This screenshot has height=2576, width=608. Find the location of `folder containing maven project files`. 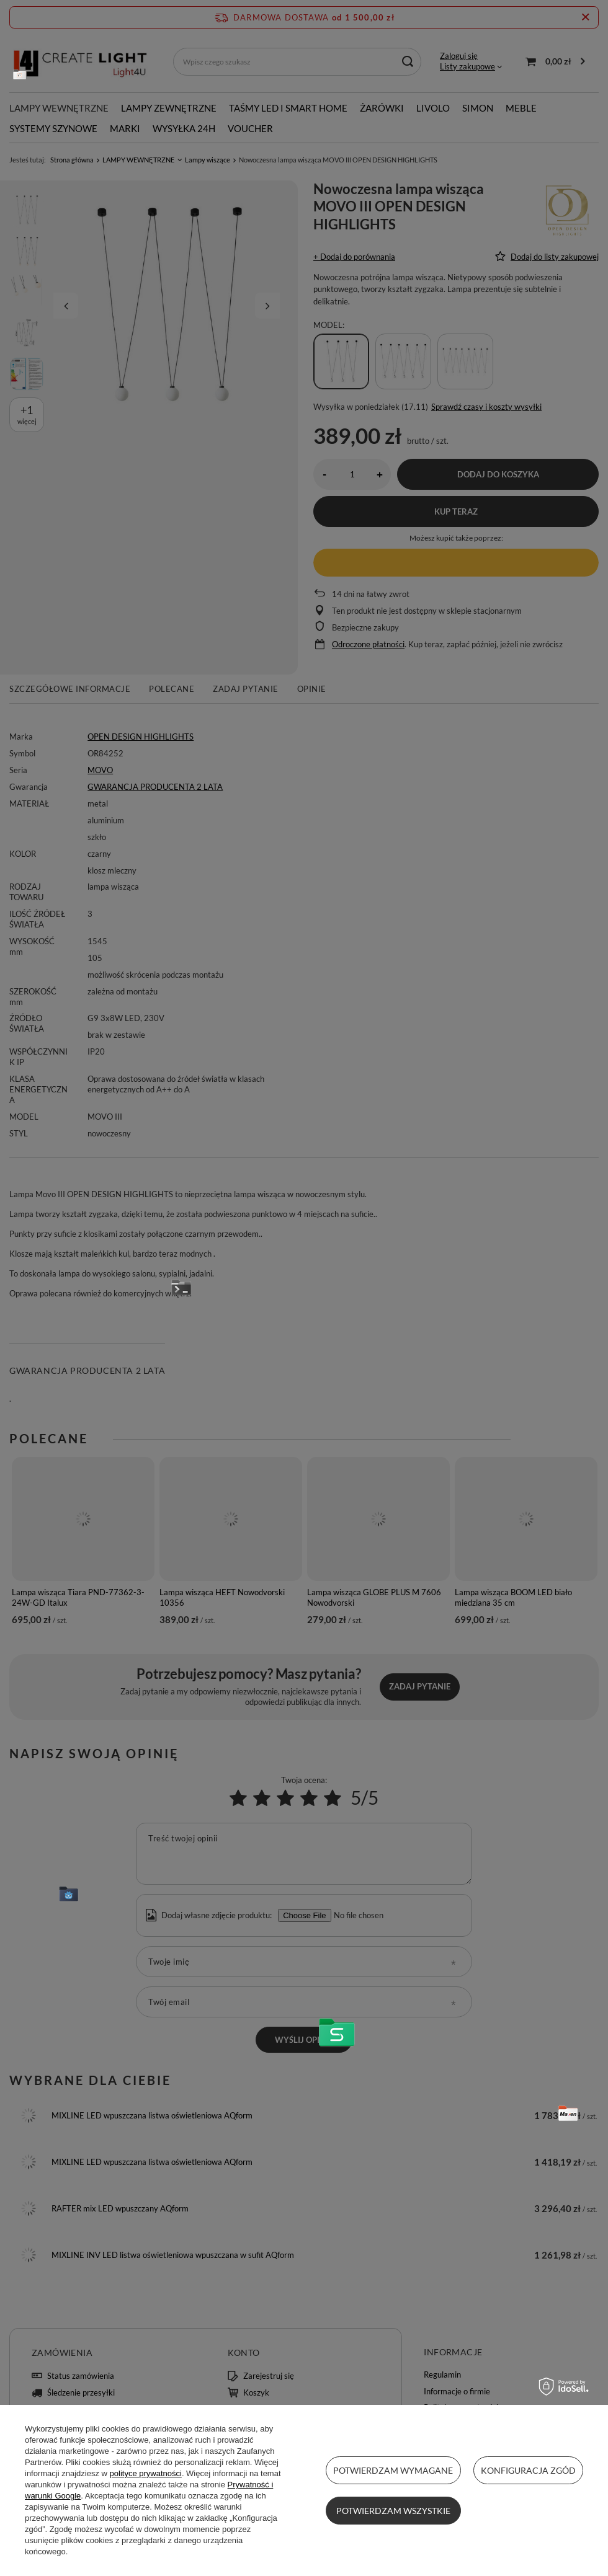

folder containing maven project files is located at coordinates (568, 2113).